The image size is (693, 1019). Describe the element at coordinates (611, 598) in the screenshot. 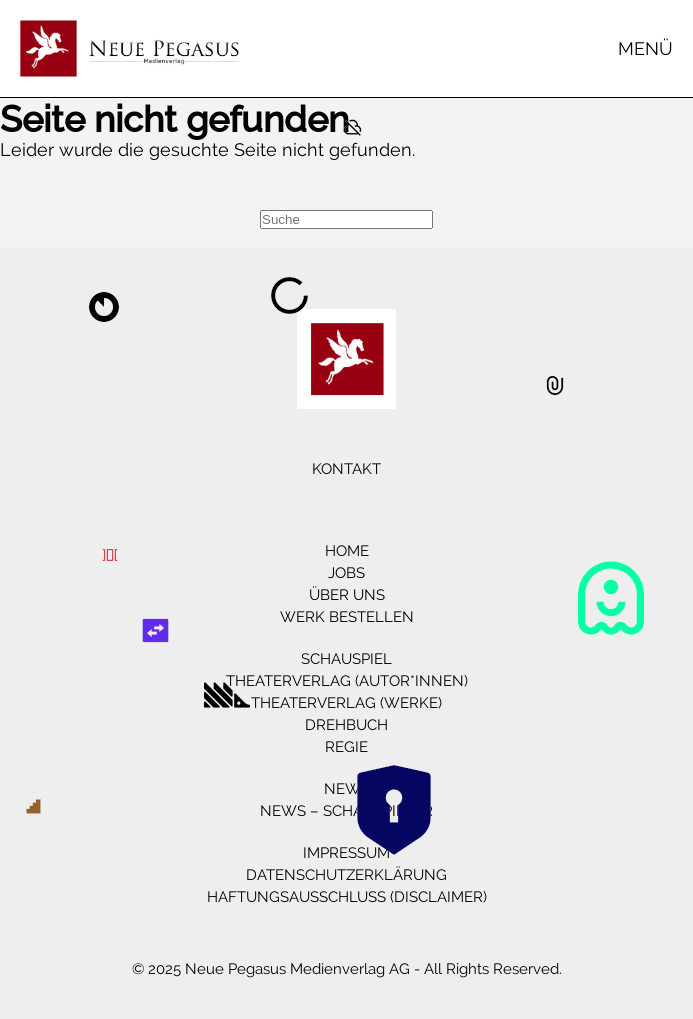

I see `fun ghost avatar or profile icon` at that location.